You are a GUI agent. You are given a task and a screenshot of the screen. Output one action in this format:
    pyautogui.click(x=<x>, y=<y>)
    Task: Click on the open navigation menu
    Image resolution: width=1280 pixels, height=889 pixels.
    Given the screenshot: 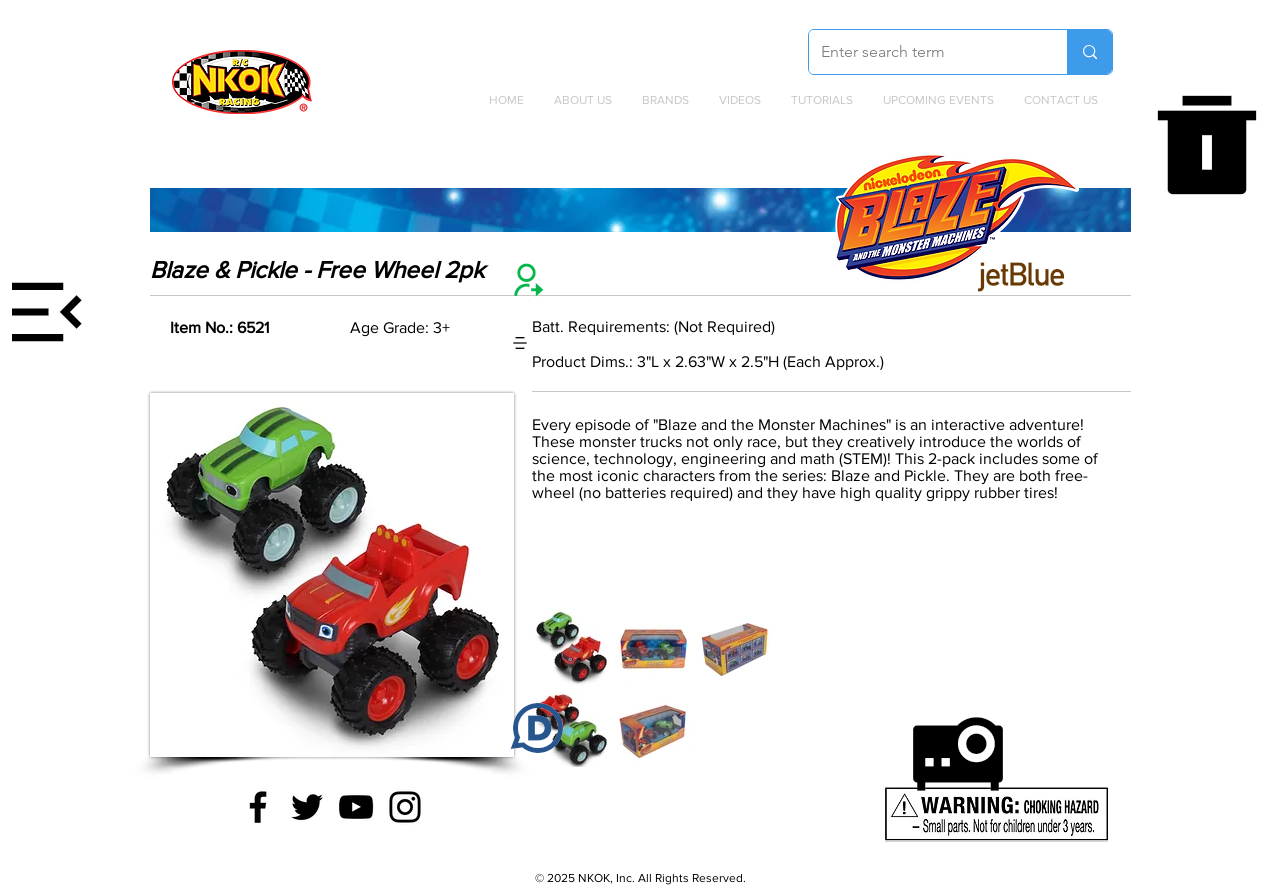 What is the action you would take?
    pyautogui.click(x=520, y=343)
    